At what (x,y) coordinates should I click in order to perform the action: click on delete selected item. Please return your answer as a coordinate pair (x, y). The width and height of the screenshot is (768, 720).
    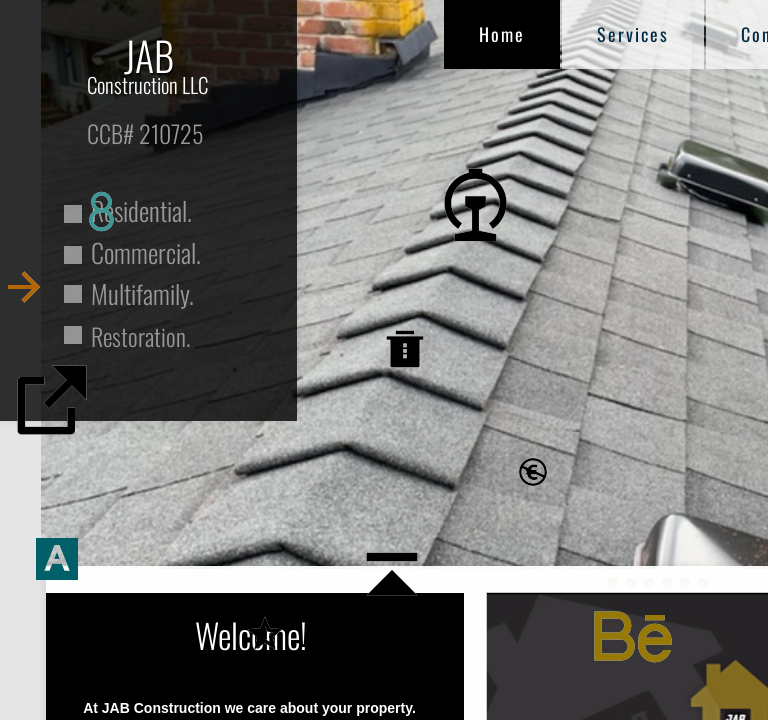
    Looking at the image, I should click on (405, 349).